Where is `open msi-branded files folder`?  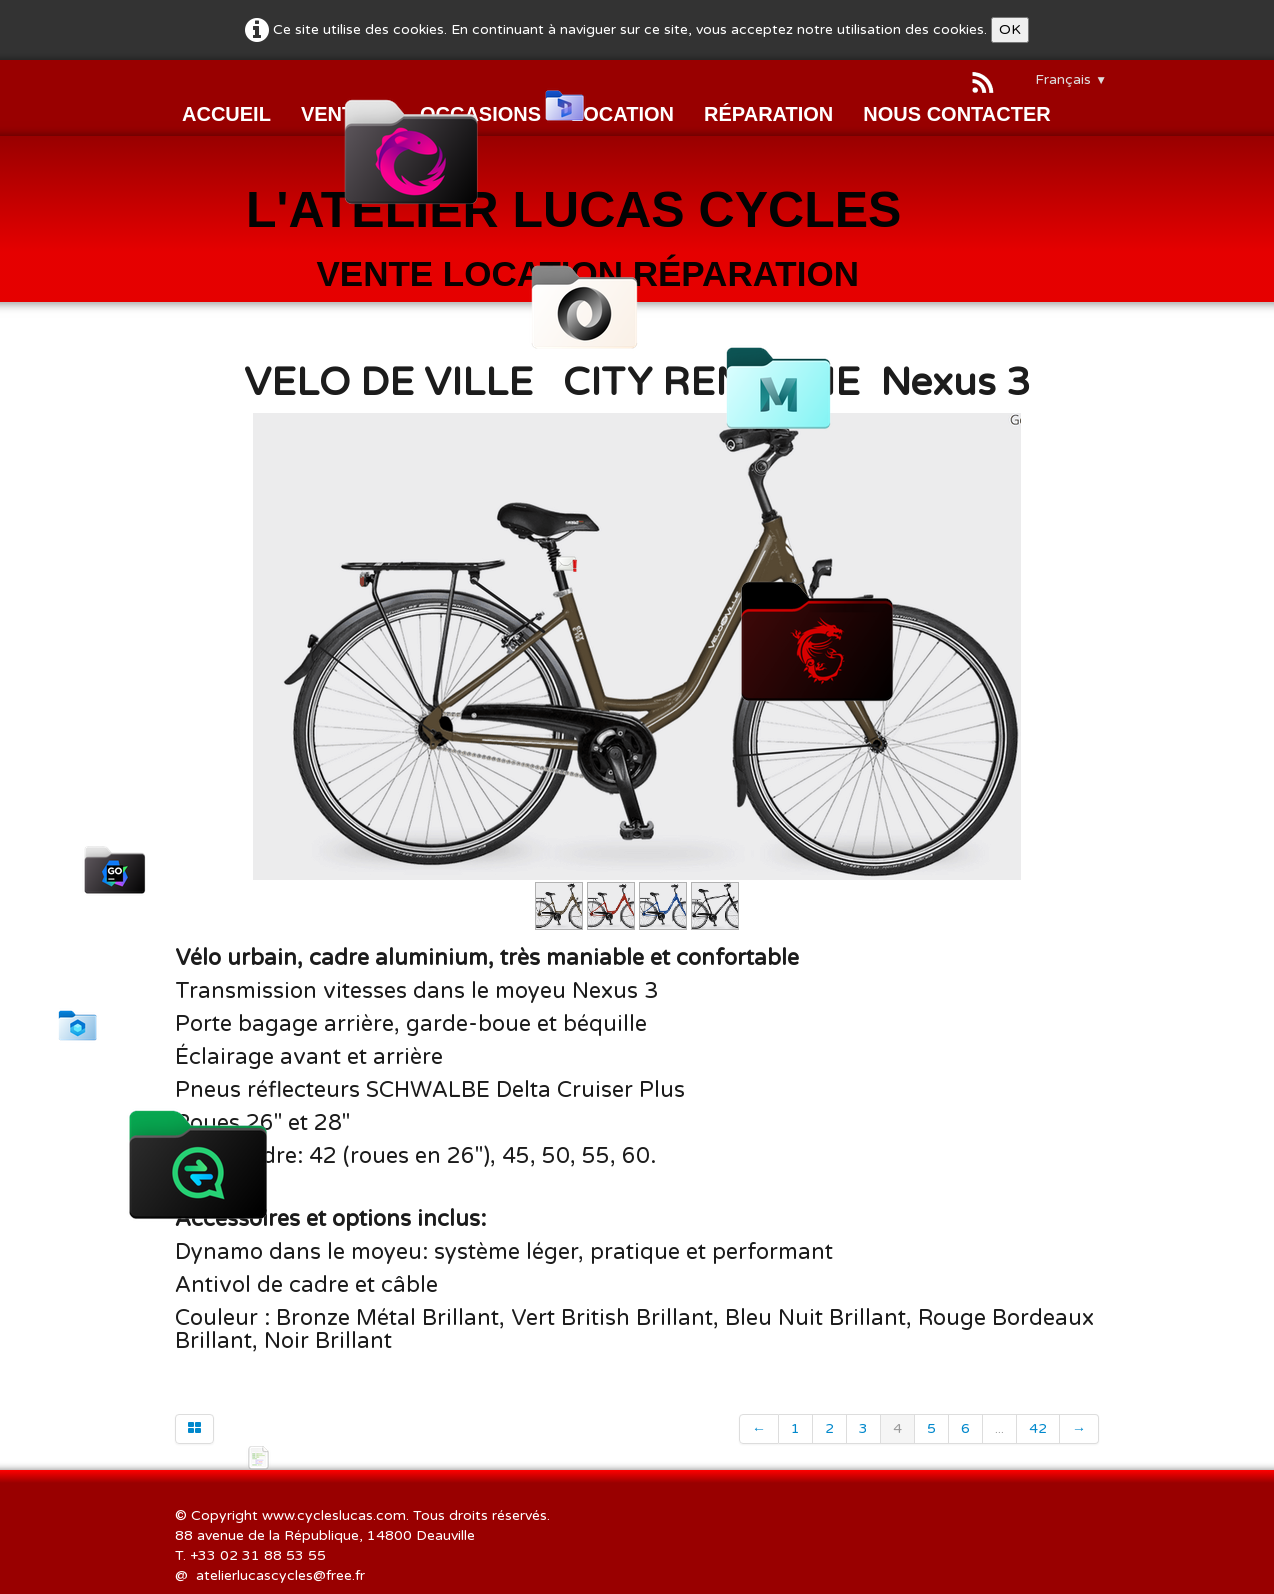 open msi-branded files folder is located at coordinates (816, 645).